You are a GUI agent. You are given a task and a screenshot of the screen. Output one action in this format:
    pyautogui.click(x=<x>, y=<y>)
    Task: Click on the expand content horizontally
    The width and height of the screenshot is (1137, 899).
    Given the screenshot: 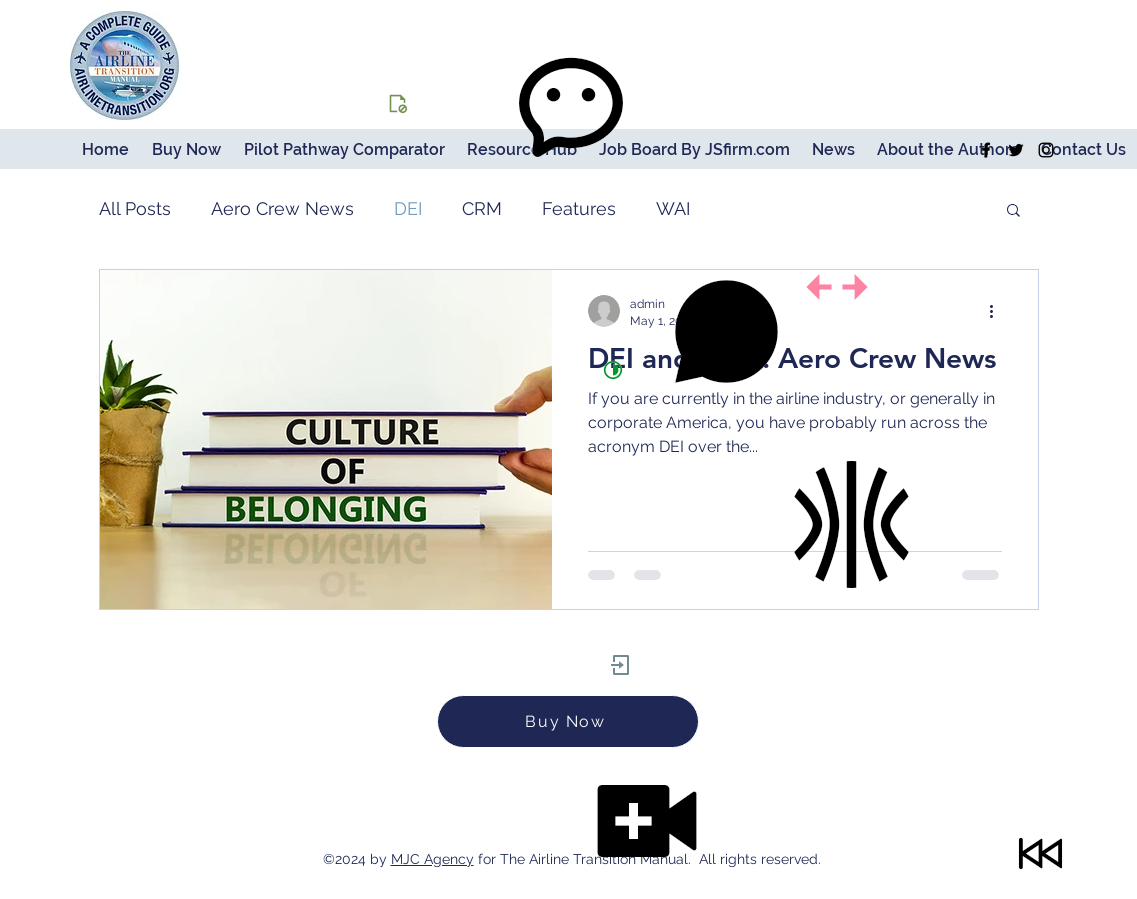 What is the action you would take?
    pyautogui.click(x=837, y=287)
    